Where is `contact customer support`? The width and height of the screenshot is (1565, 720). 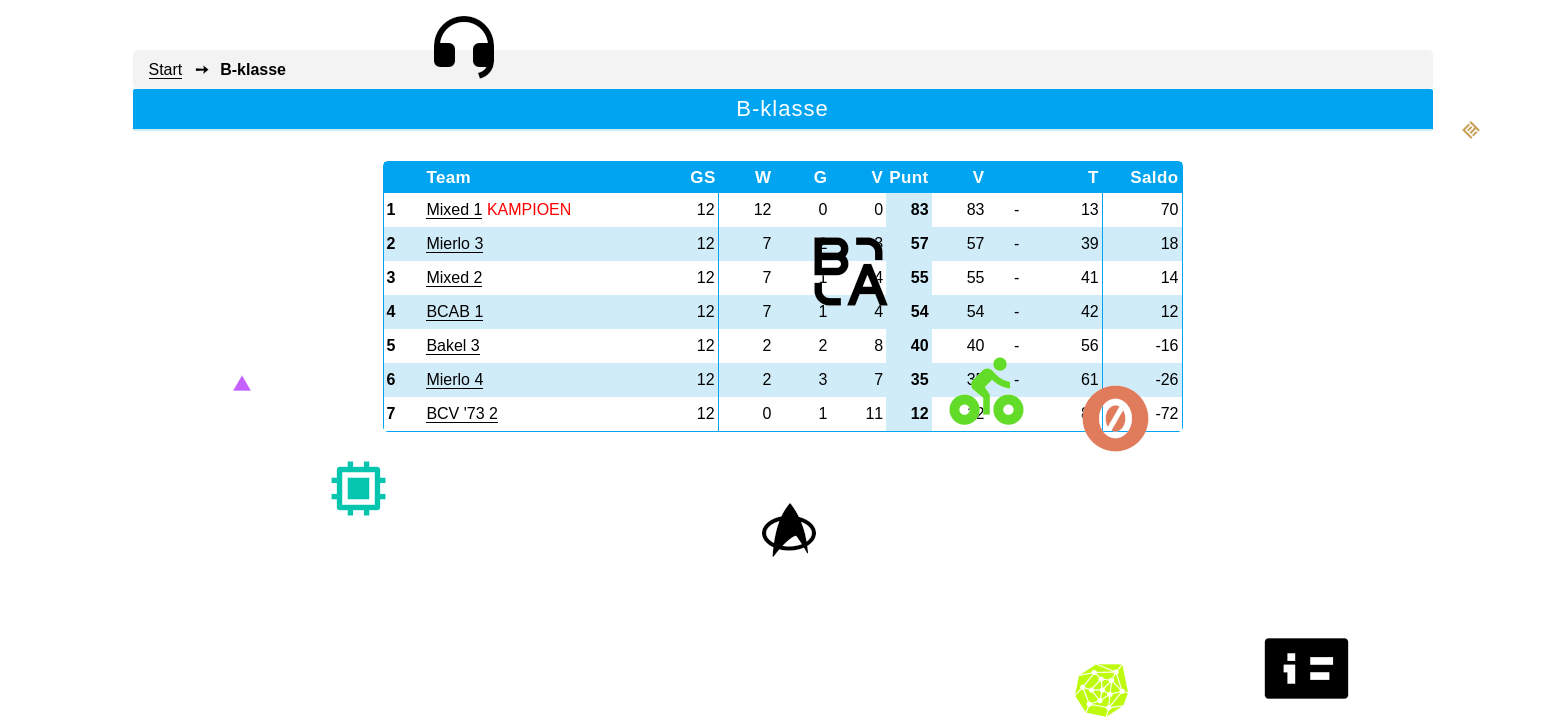 contact customer support is located at coordinates (464, 46).